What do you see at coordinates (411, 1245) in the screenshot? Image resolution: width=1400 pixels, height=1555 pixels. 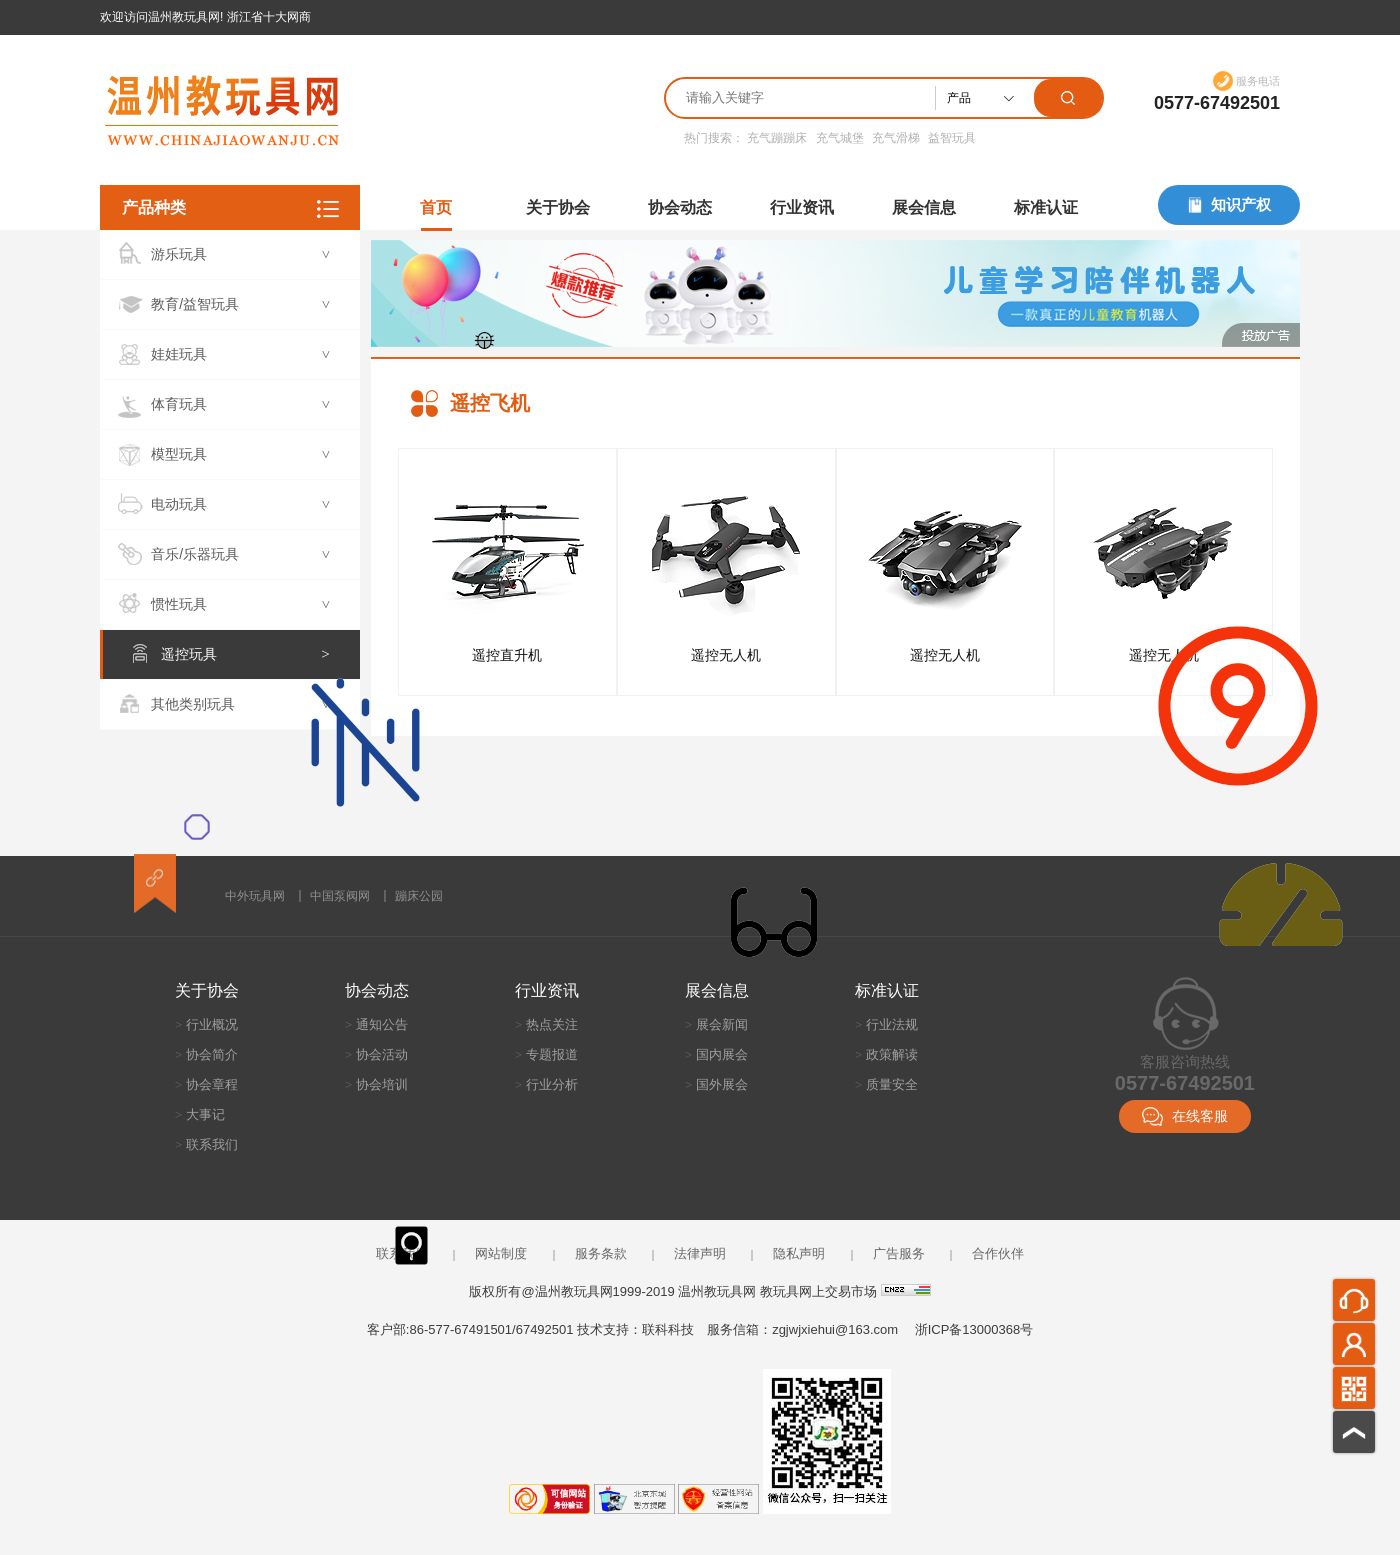 I see `select neuter or non-binary gender option` at bounding box center [411, 1245].